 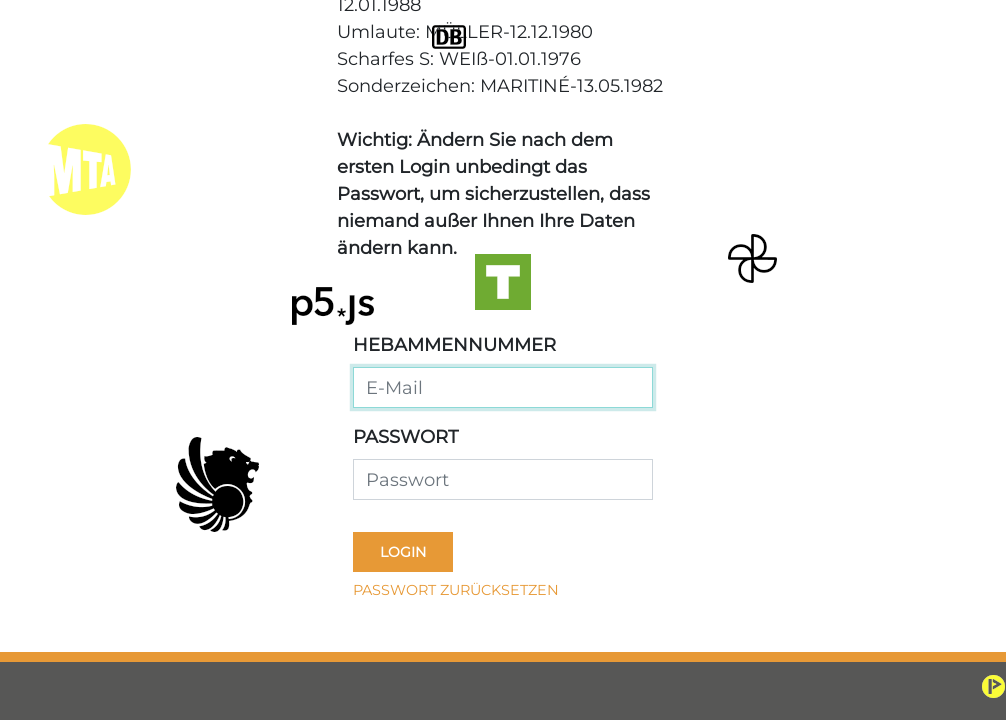 What do you see at coordinates (752, 258) in the screenshot?
I see `open google photos app` at bounding box center [752, 258].